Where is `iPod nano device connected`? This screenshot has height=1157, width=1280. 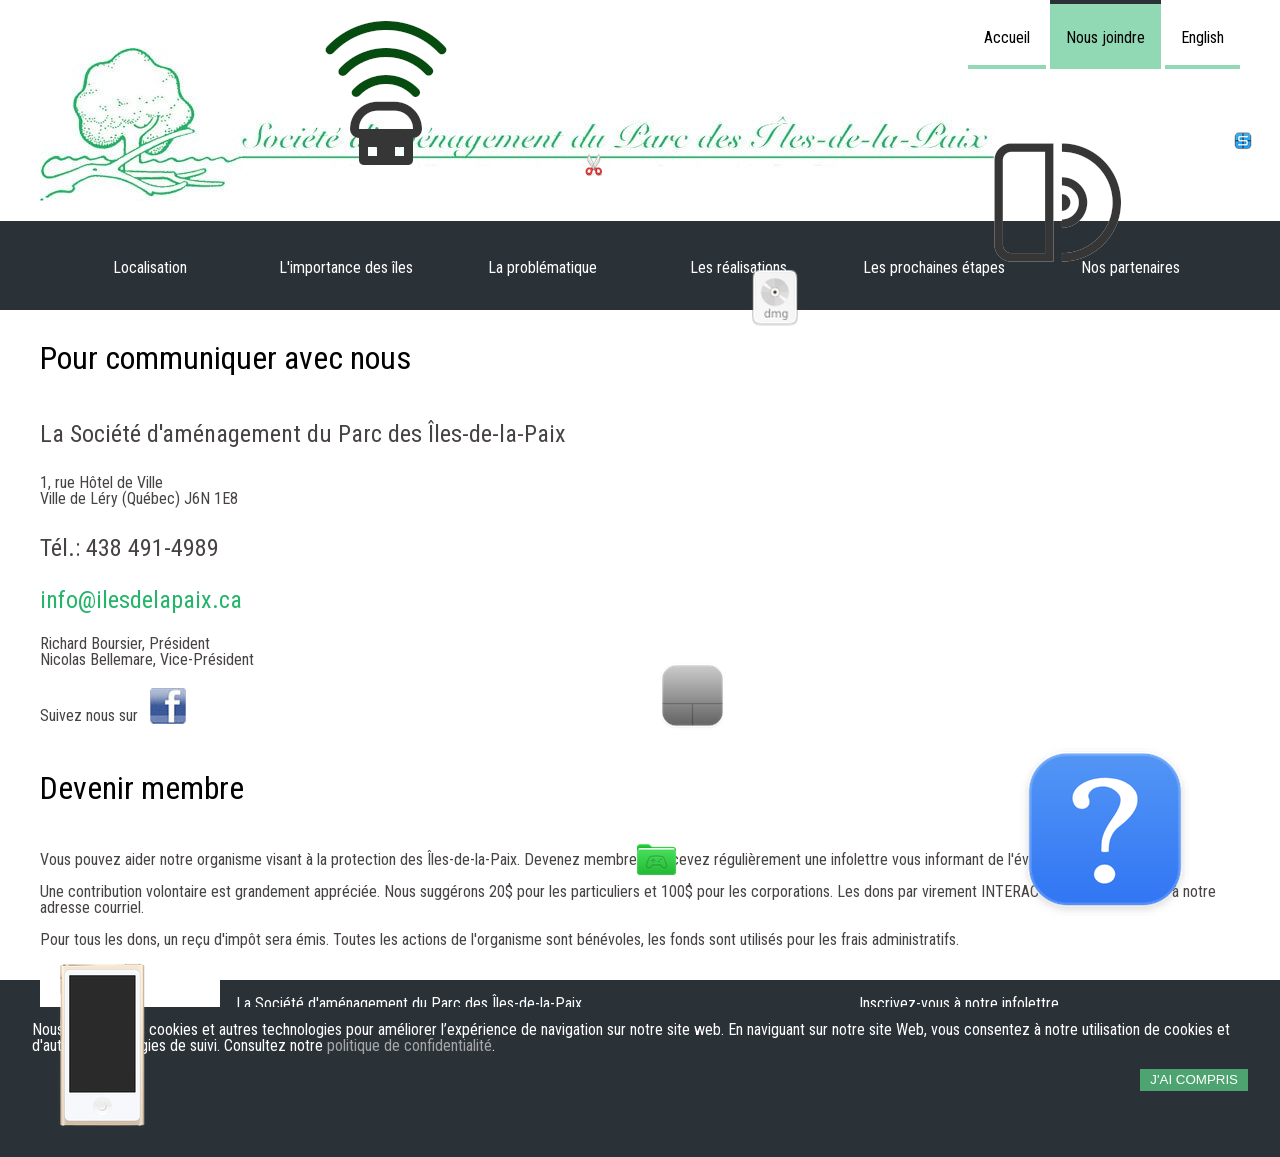
iPod nano device connected is located at coordinates (102, 1045).